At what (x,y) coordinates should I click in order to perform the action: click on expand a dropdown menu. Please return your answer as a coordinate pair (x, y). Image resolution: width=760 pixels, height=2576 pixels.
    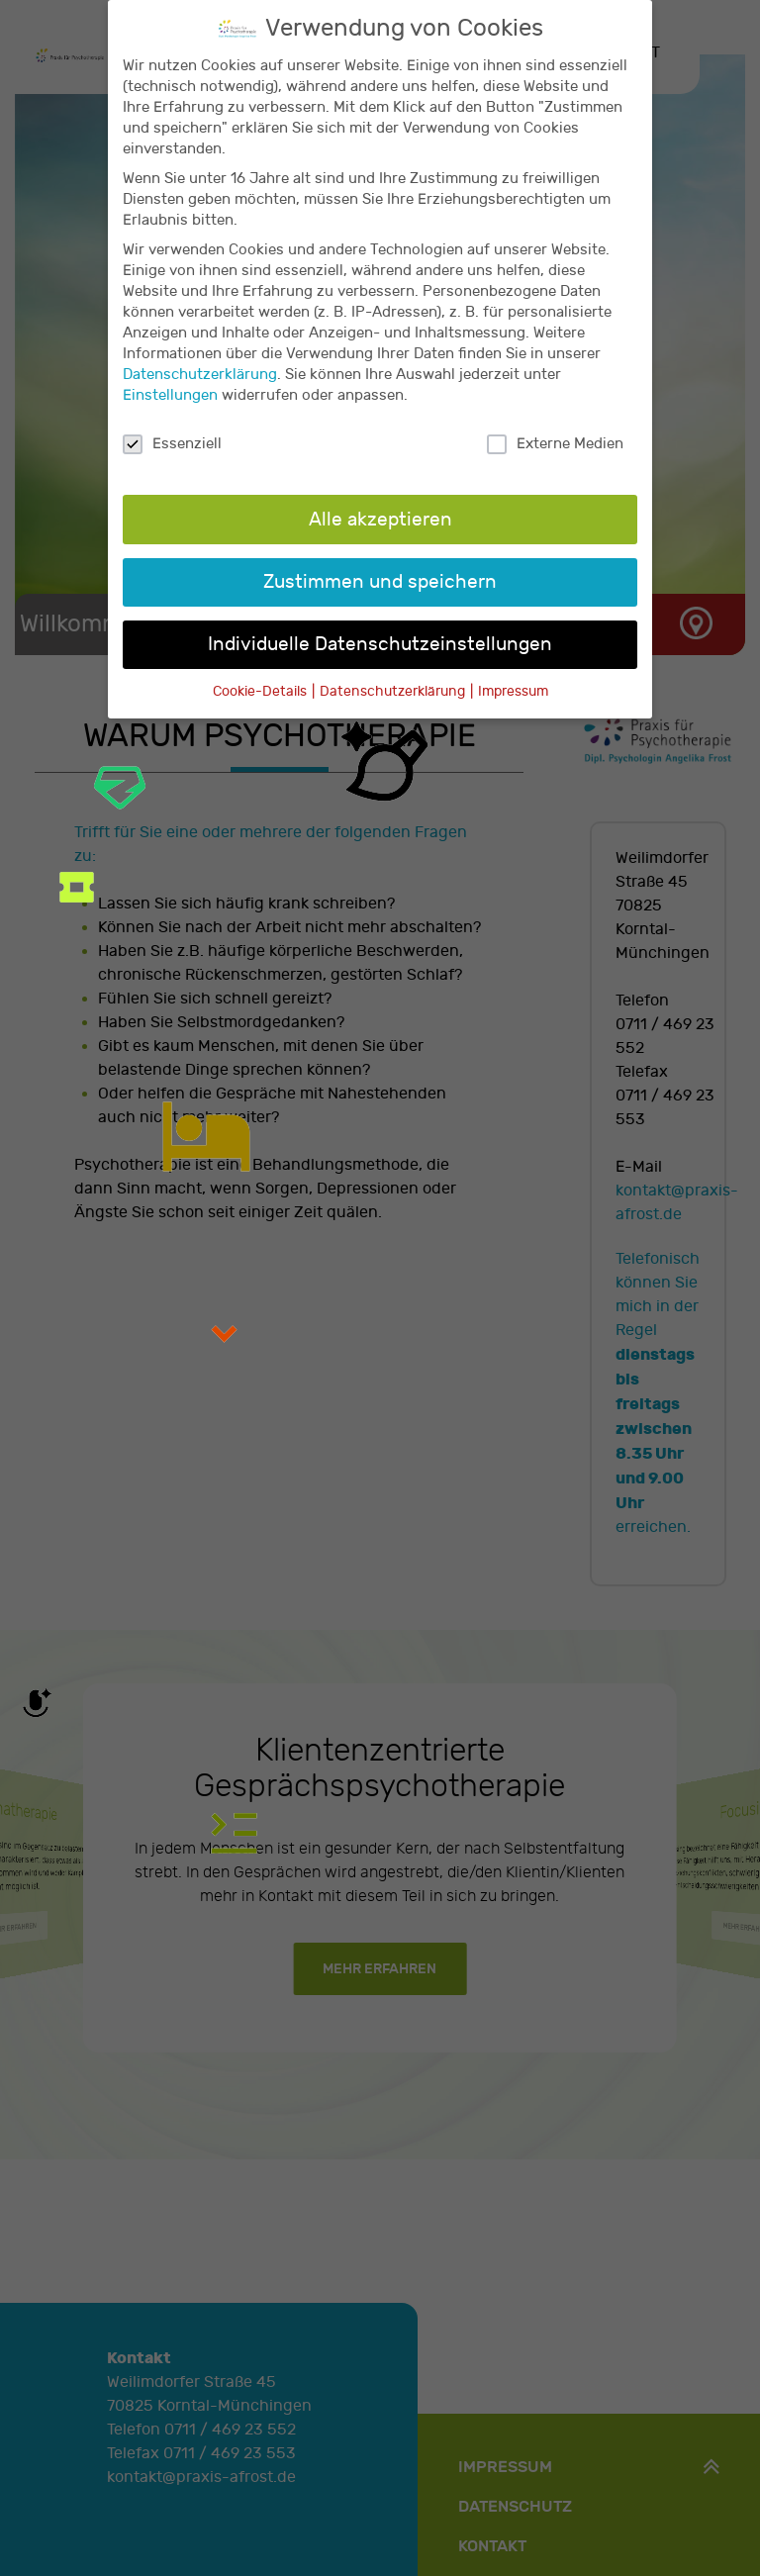
    Looking at the image, I should click on (224, 1333).